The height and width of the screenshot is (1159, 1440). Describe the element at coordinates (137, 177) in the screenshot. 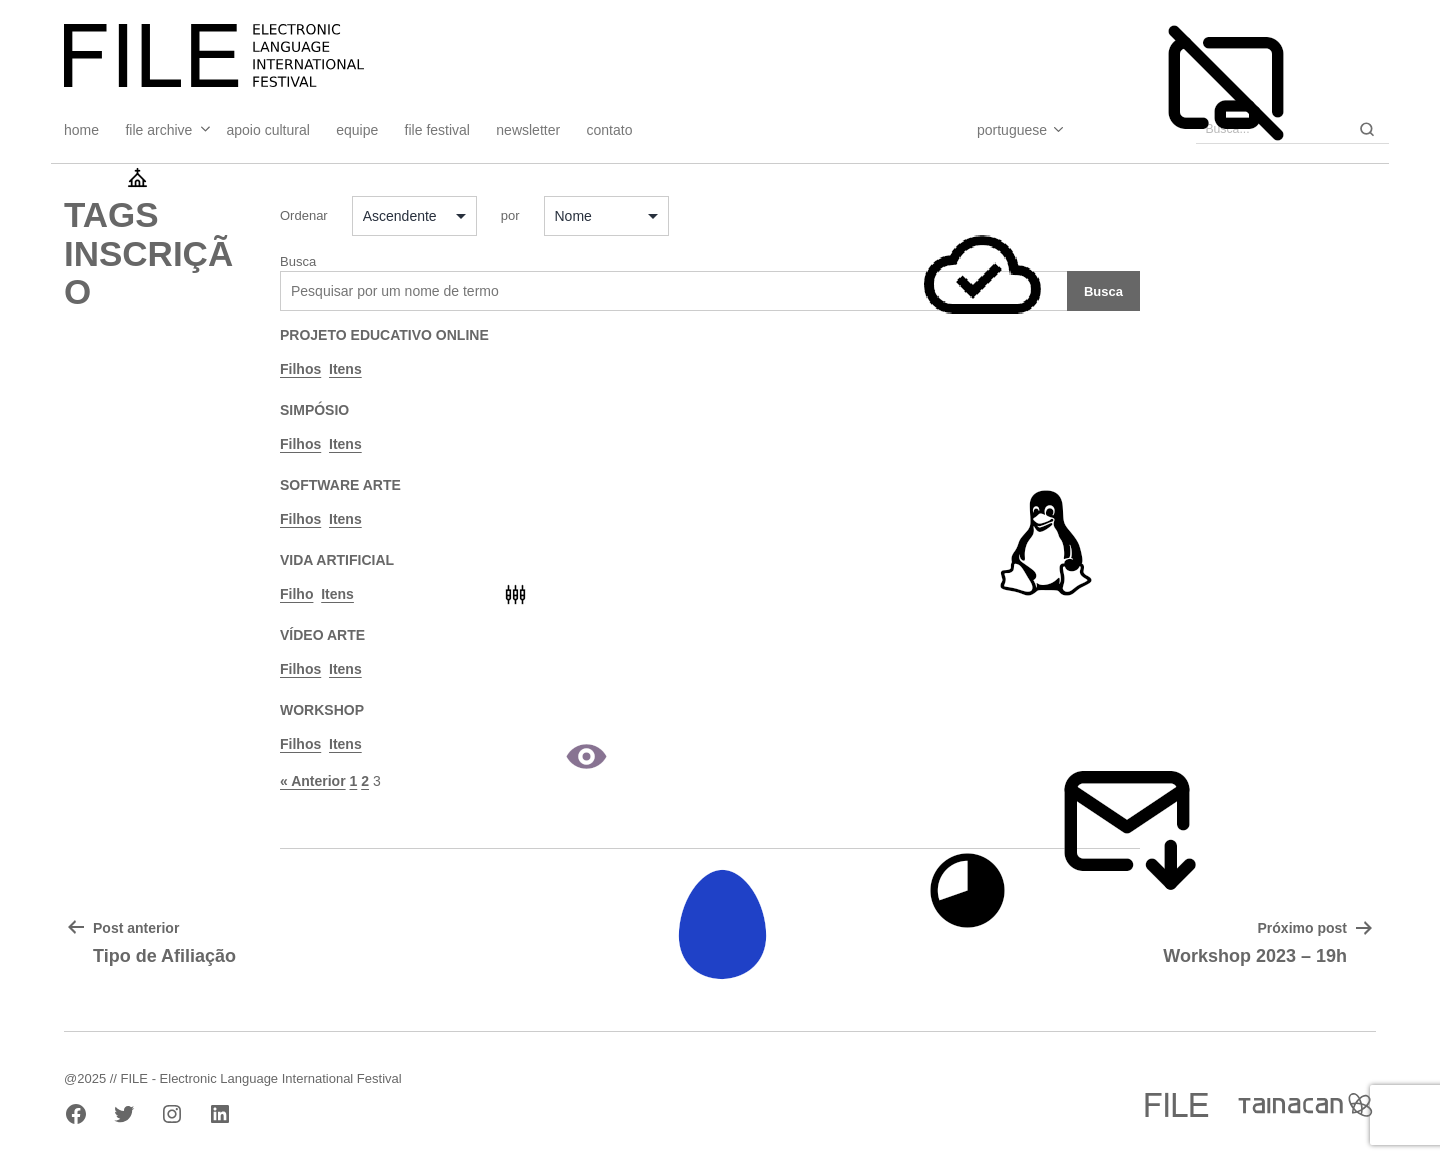

I see `view nearby churches or places of worship` at that location.